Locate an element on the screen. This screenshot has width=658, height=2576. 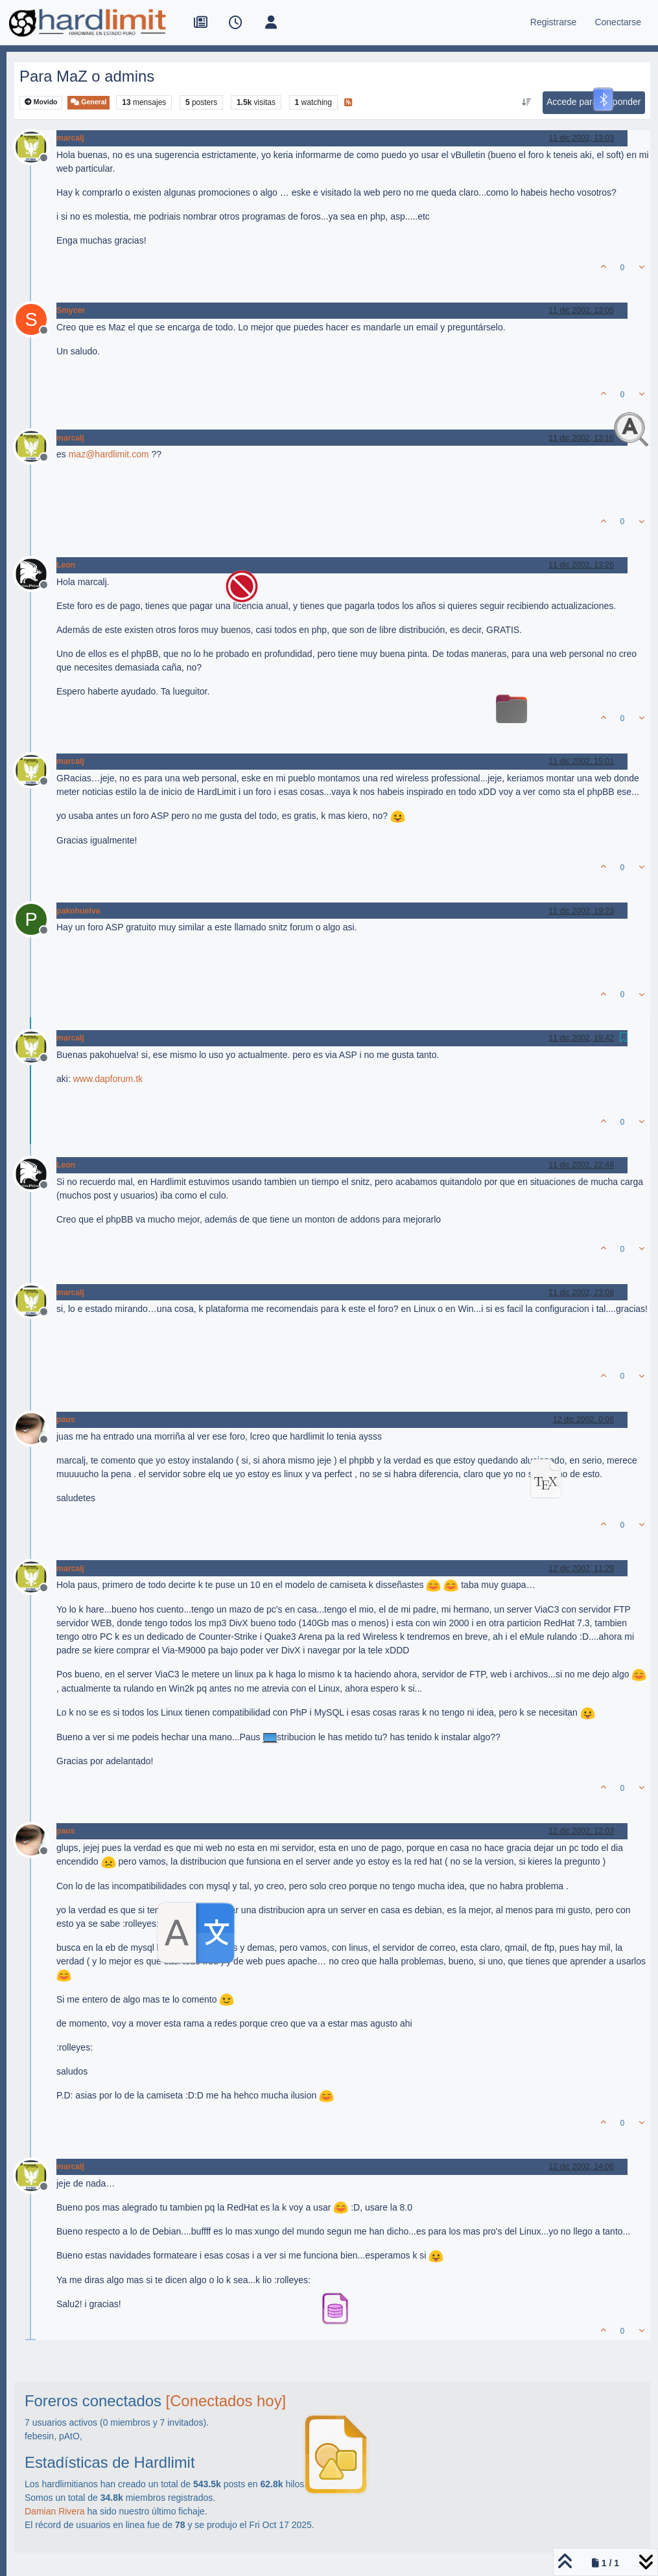
libreoffice base database template file is located at coordinates (335, 2308).